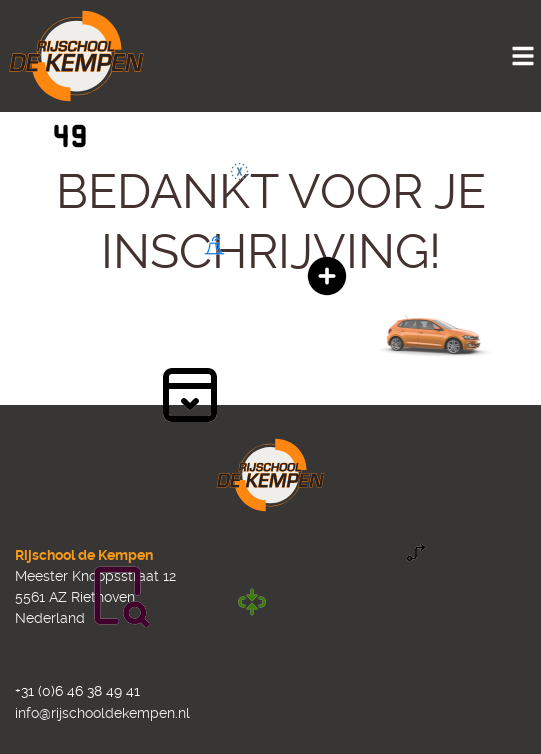 The height and width of the screenshot is (754, 541). What do you see at coordinates (190, 395) in the screenshot?
I see `expand the navigation bar` at bounding box center [190, 395].